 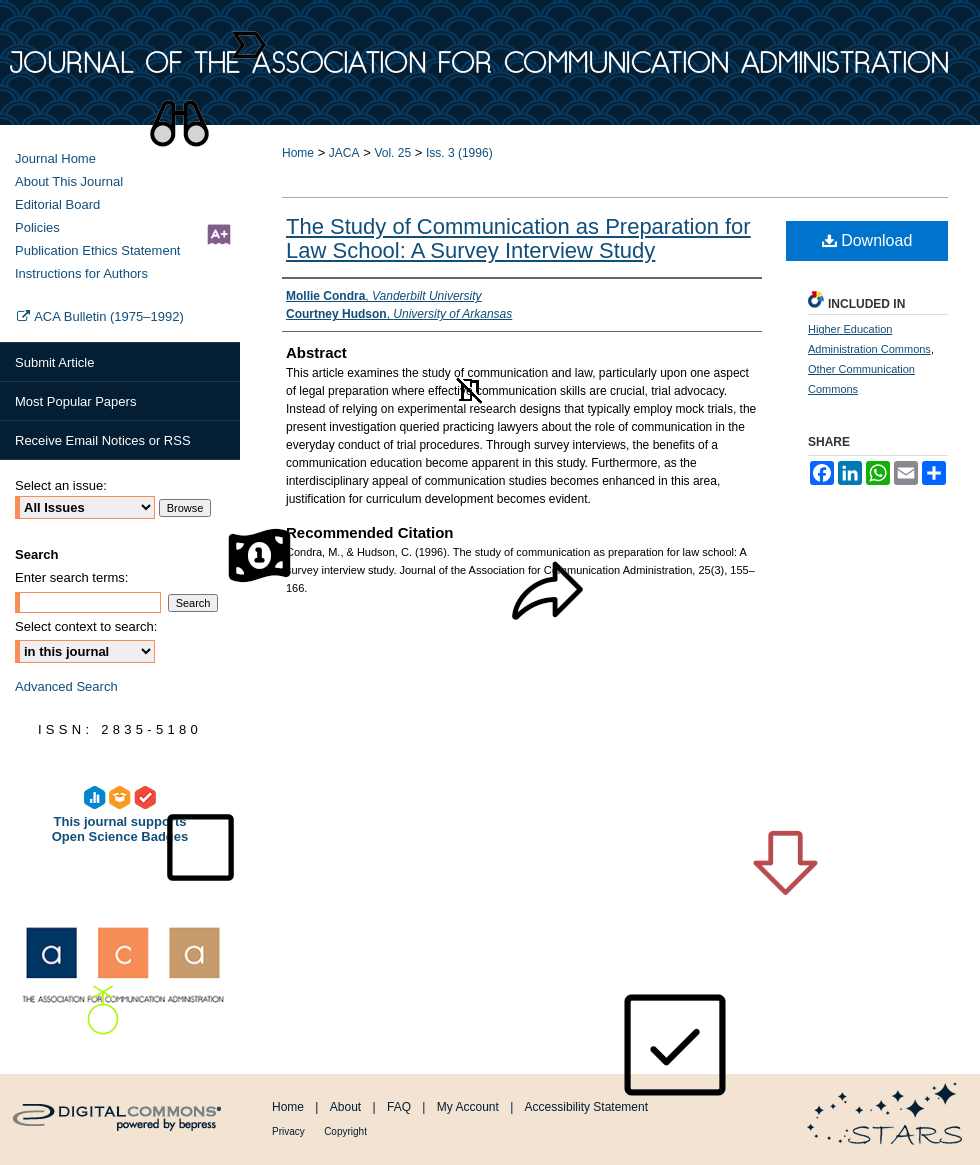 What do you see at coordinates (179, 123) in the screenshot?
I see `search or explore content` at bounding box center [179, 123].